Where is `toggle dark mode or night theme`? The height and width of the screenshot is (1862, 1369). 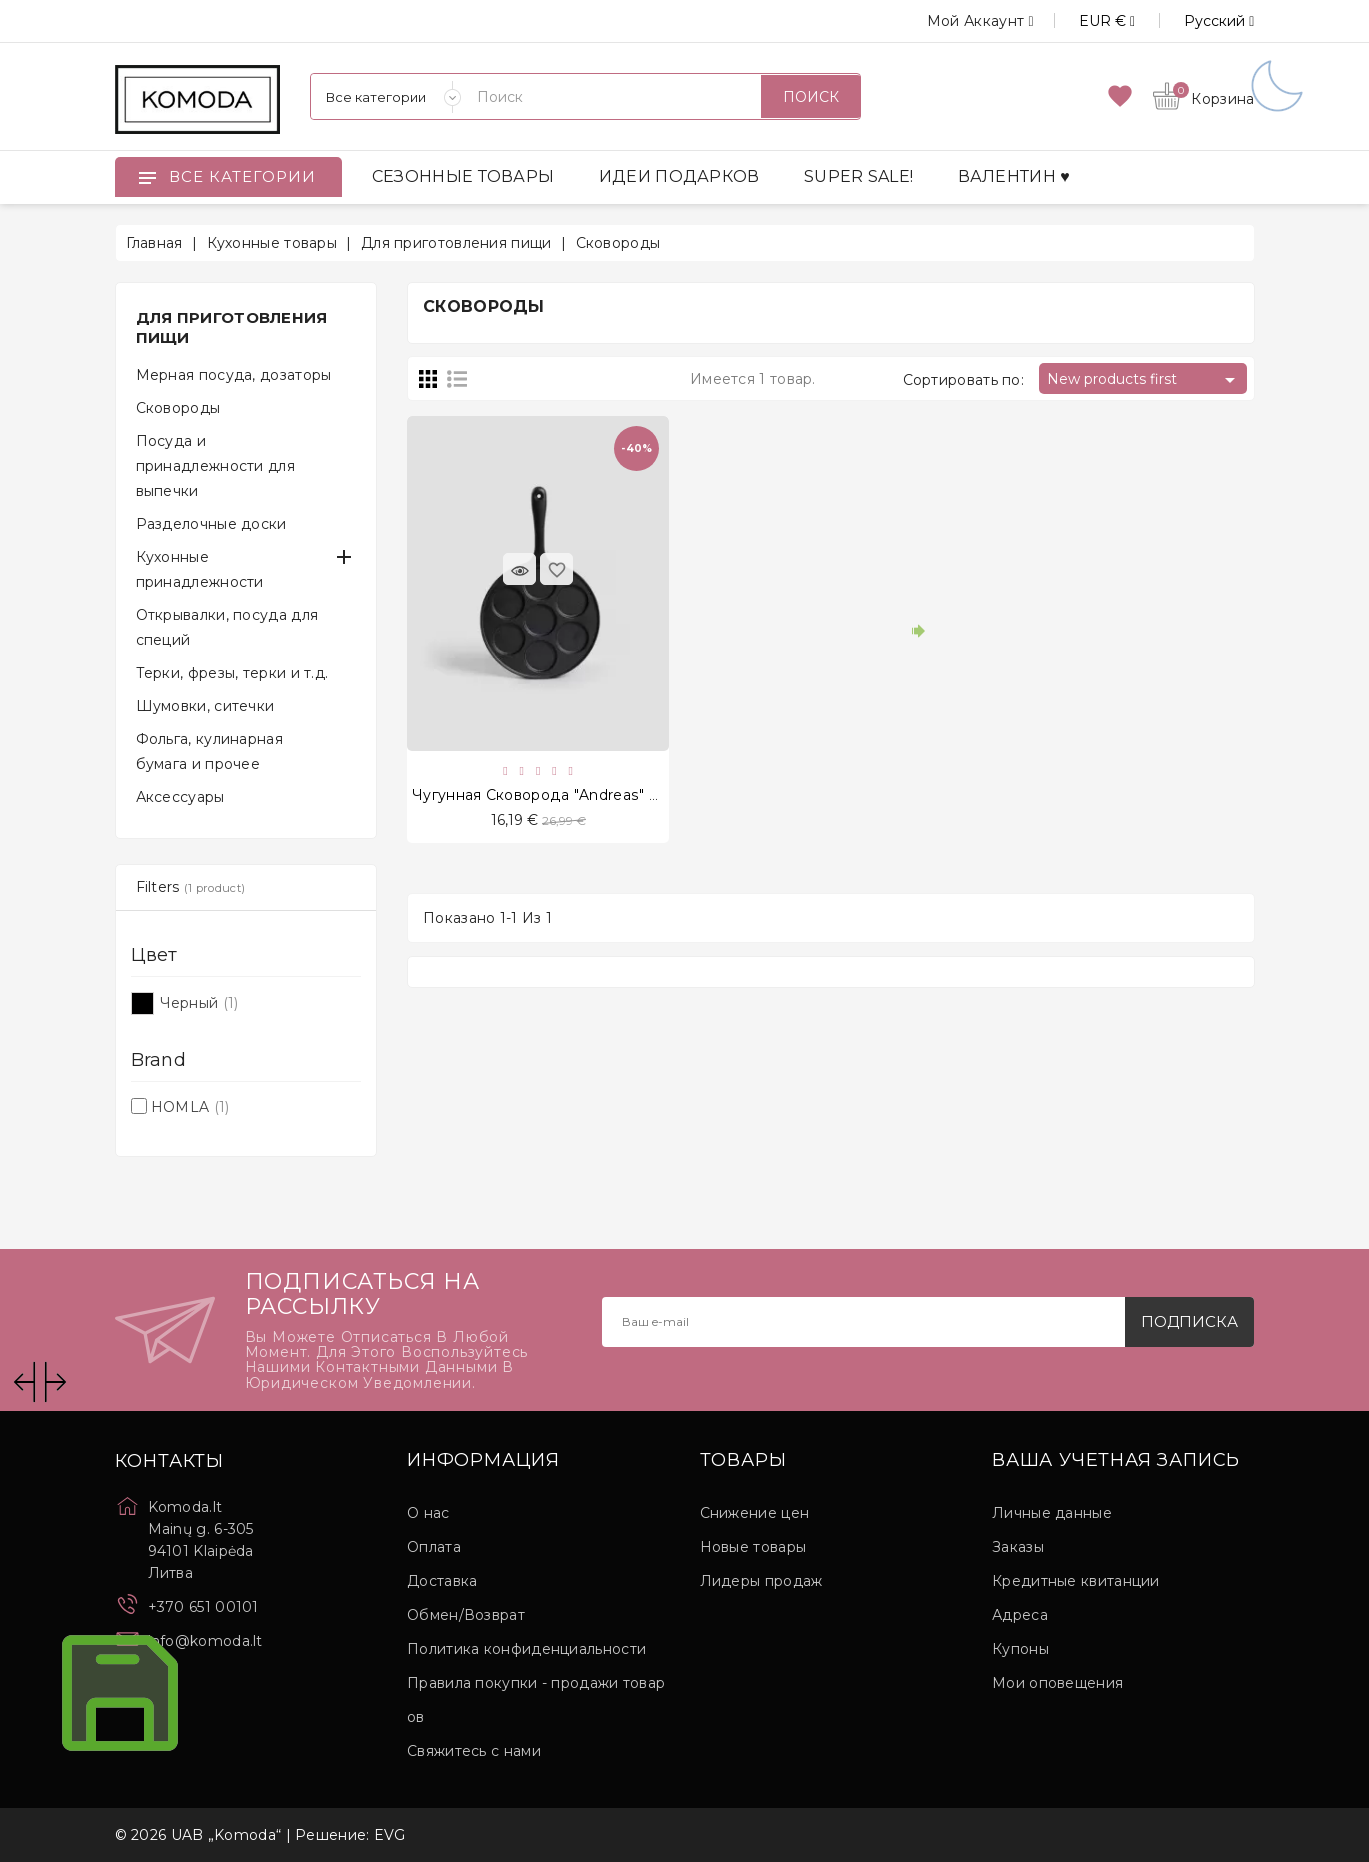 toggle dark mode or night theme is located at coordinates (1275, 87).